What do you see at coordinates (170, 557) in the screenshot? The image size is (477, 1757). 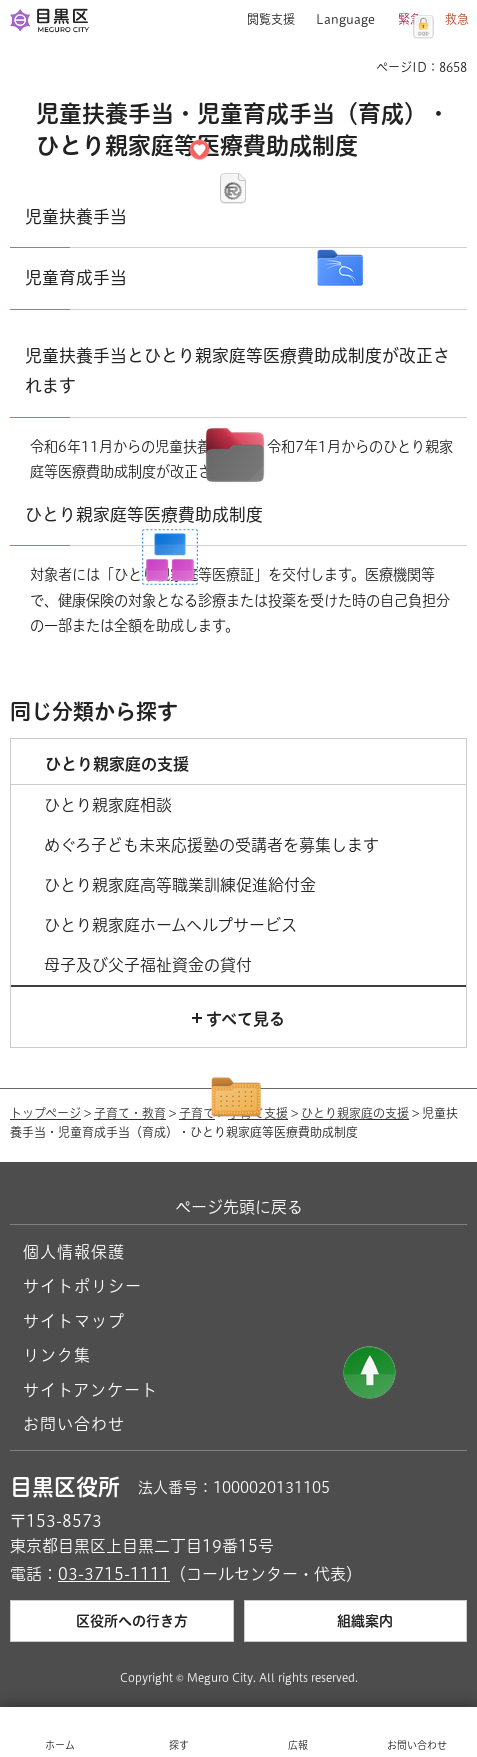 I see `select all items in the current view` at bounding box center [170, 557].